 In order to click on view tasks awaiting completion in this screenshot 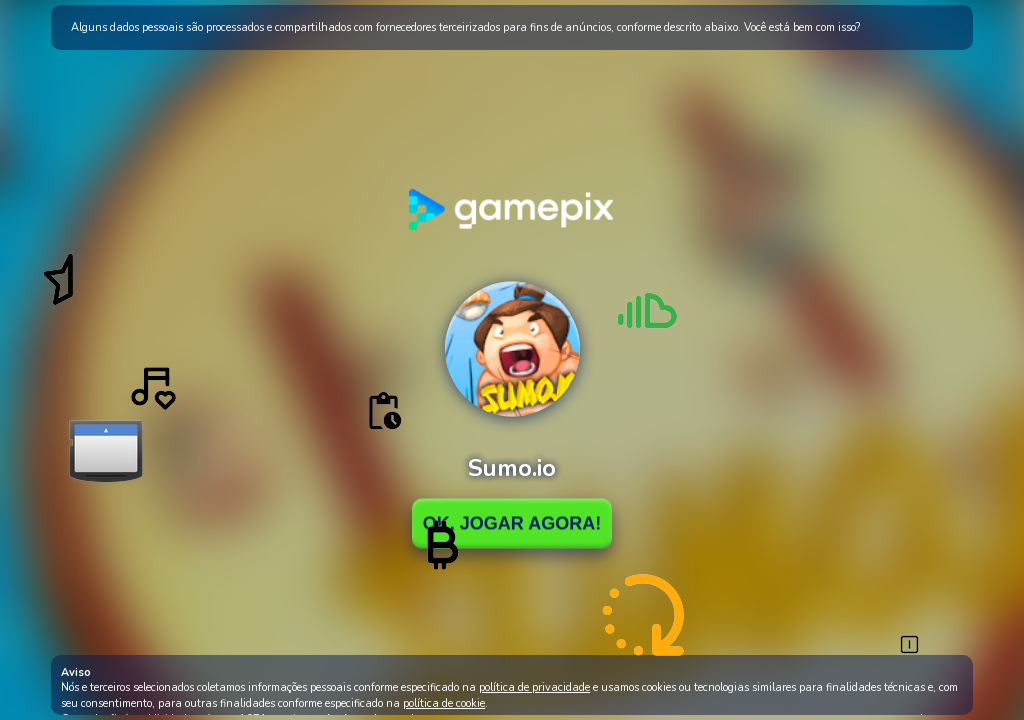, I will do `click(383, 411)`.